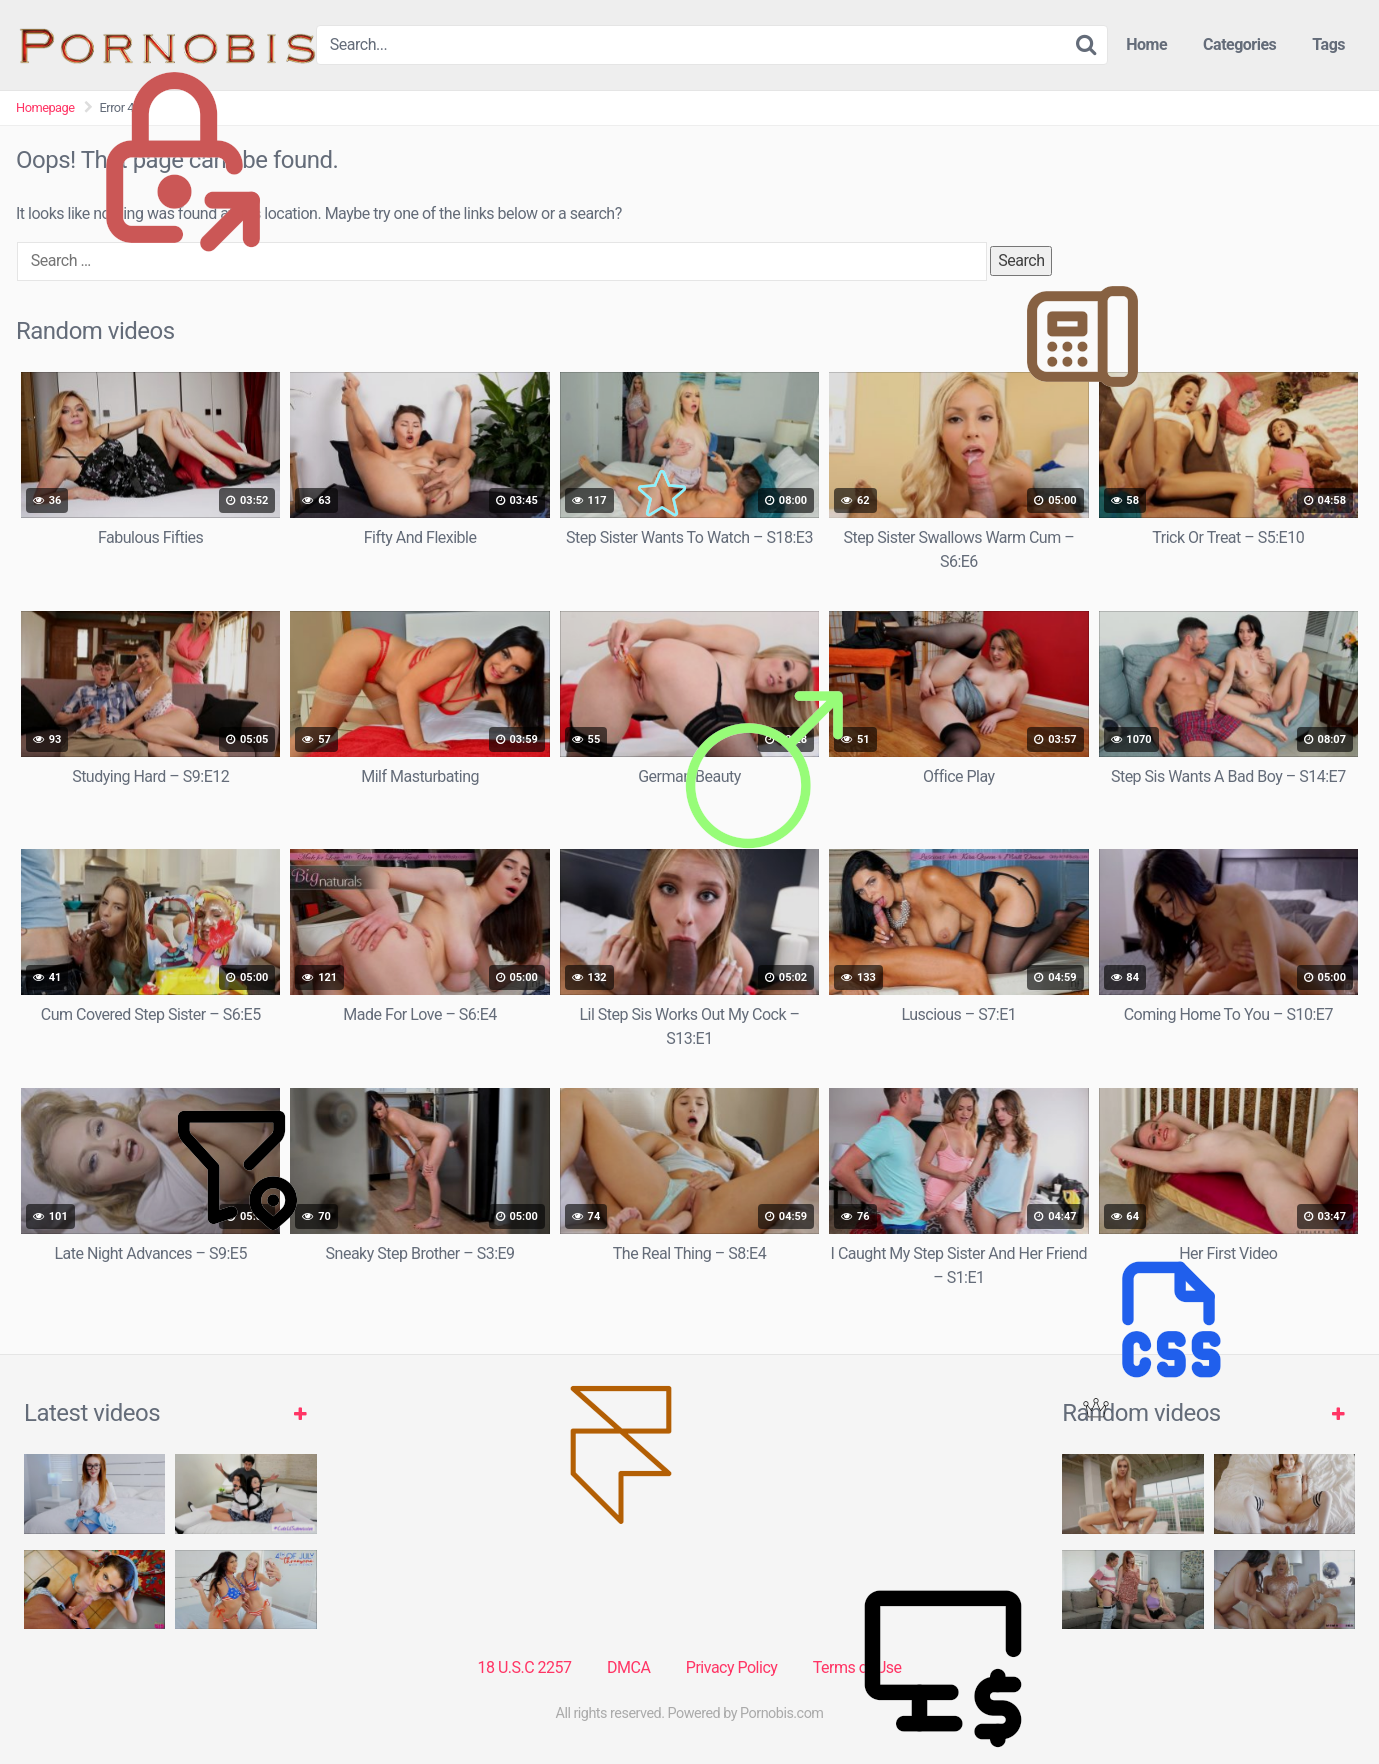 The height and width of the screenshot is (1764, 1379). What do you see at coordinates (231, 1164) in the screenshot?
I see `pin or save current filter settings` at bounding box center [231, 1164].